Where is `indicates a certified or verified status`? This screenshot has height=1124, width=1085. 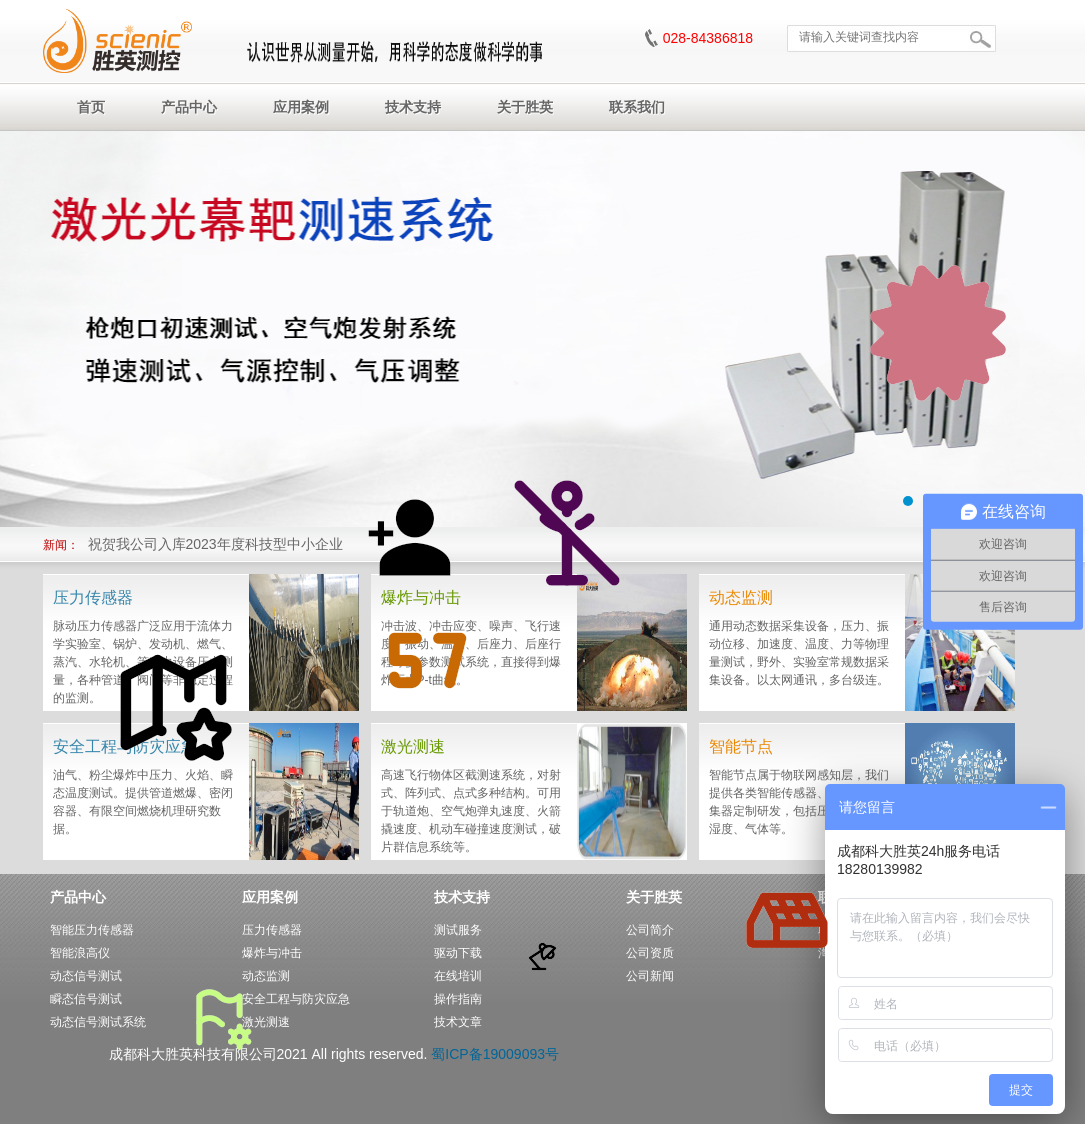
indicates a certified or verified status is located at coordinates (938, 333).